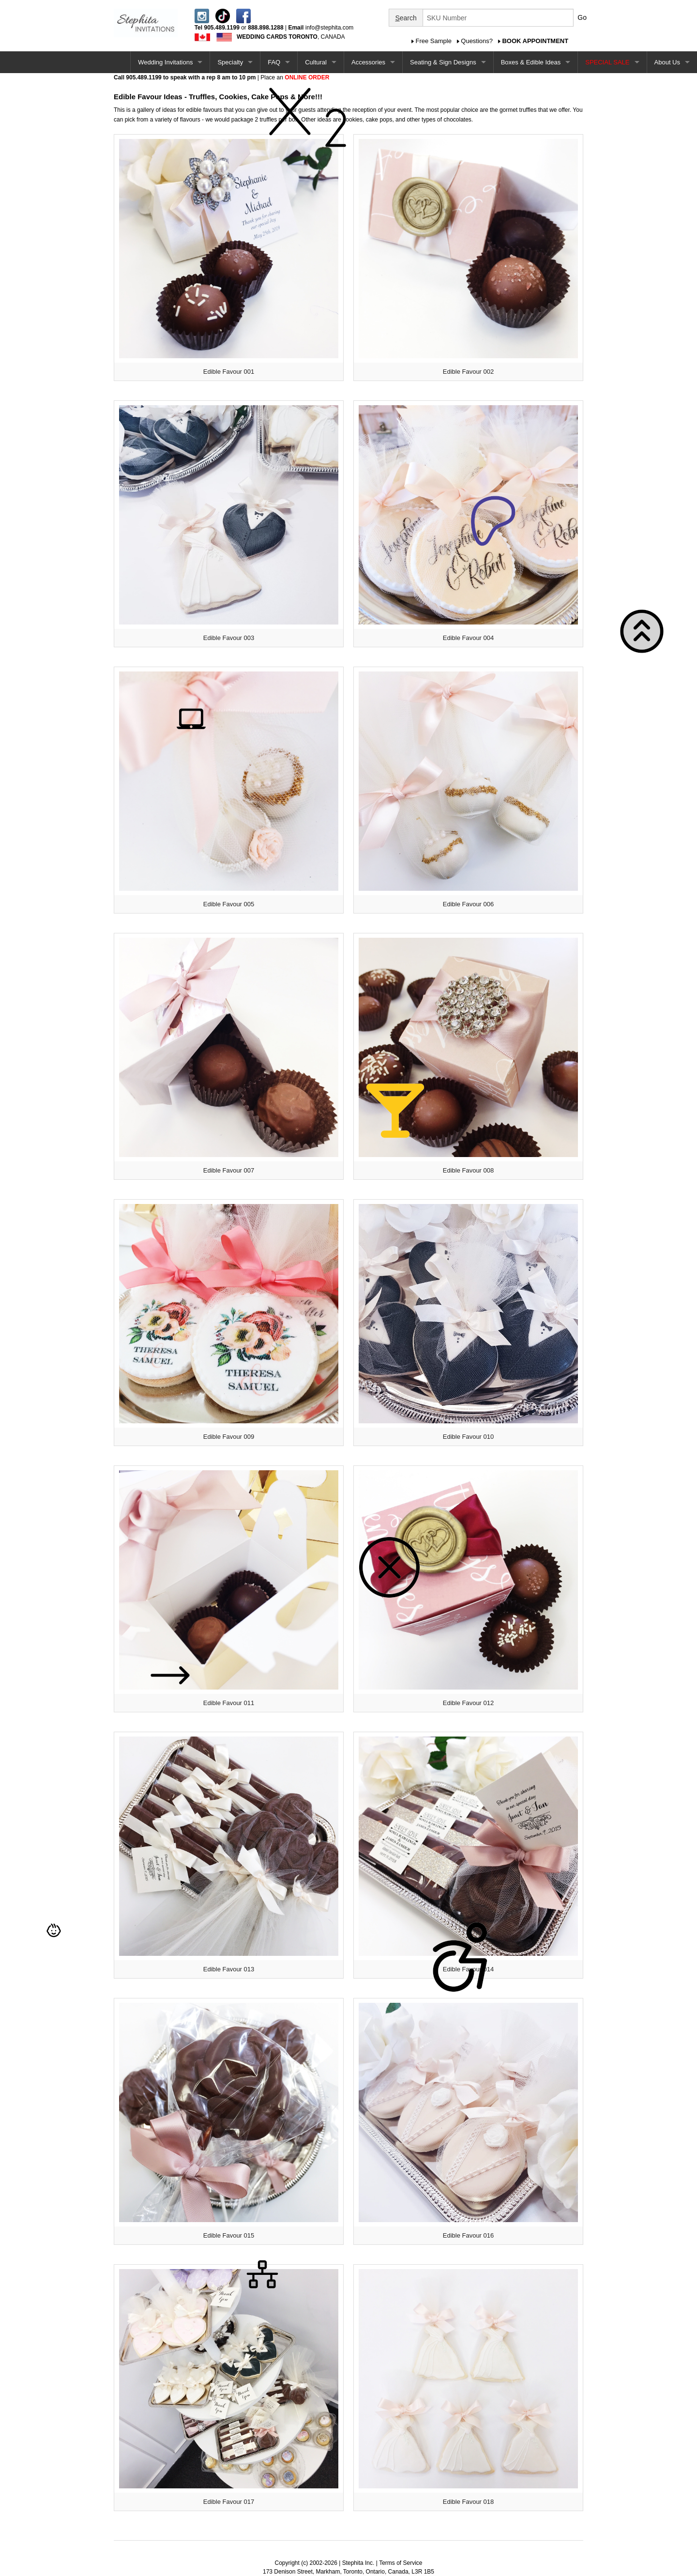 This screenshot has height=2576, width=697. What do you see at coordinates (303, 116) in the screenshot?
I see `format text as subscript` at bounding box center [303, 116].